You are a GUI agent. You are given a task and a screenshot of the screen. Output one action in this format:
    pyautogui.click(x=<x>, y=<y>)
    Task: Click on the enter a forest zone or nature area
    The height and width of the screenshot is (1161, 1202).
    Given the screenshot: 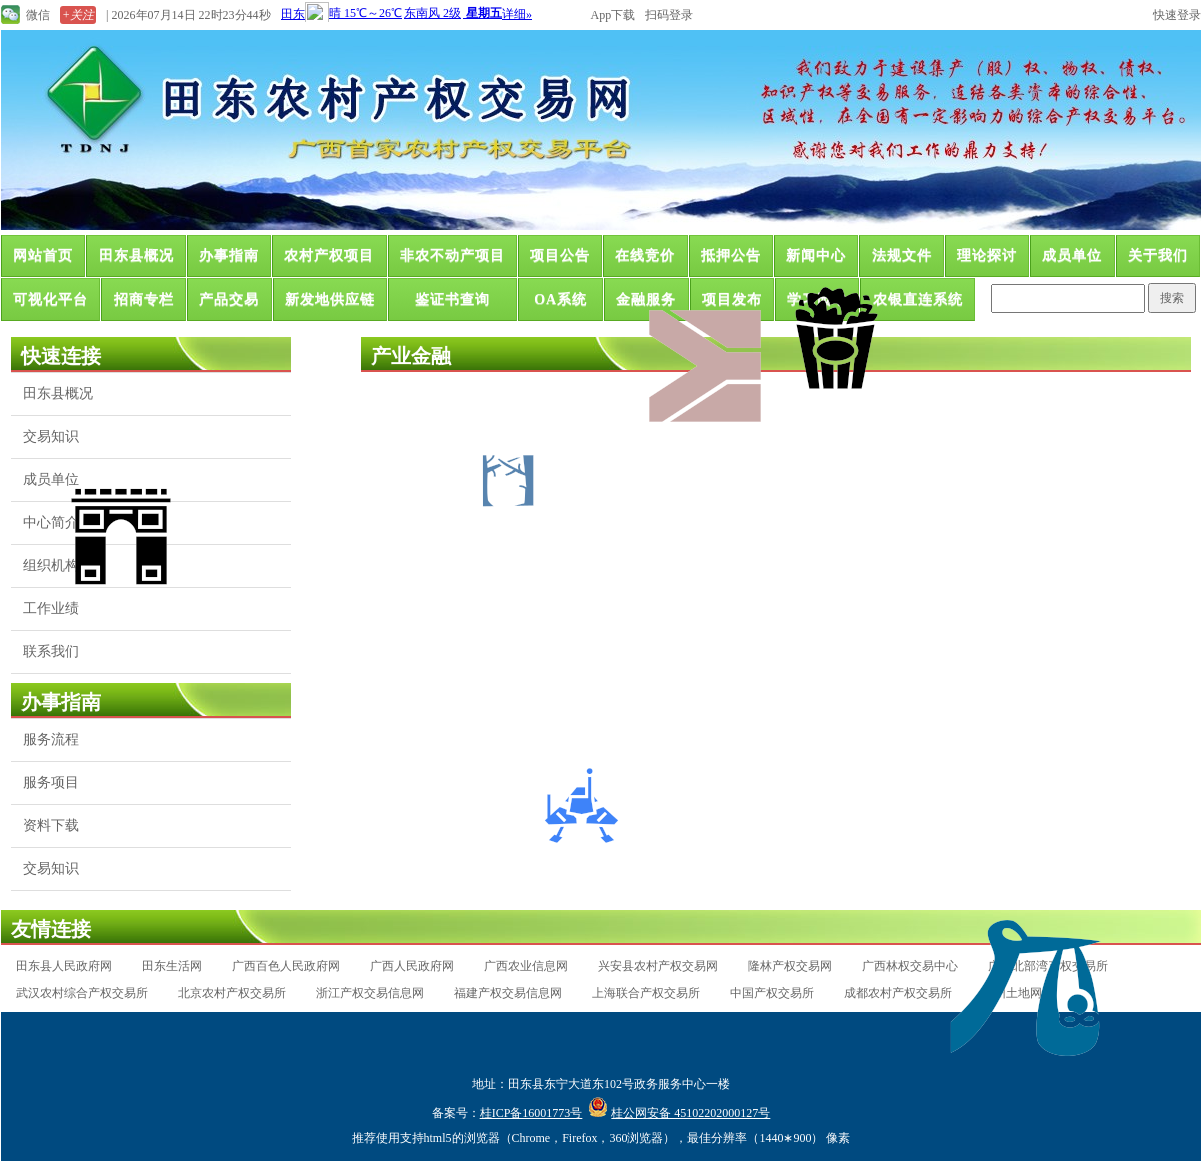 What is the action you would take?
    pyautogui.click(x=508, y=481)
    